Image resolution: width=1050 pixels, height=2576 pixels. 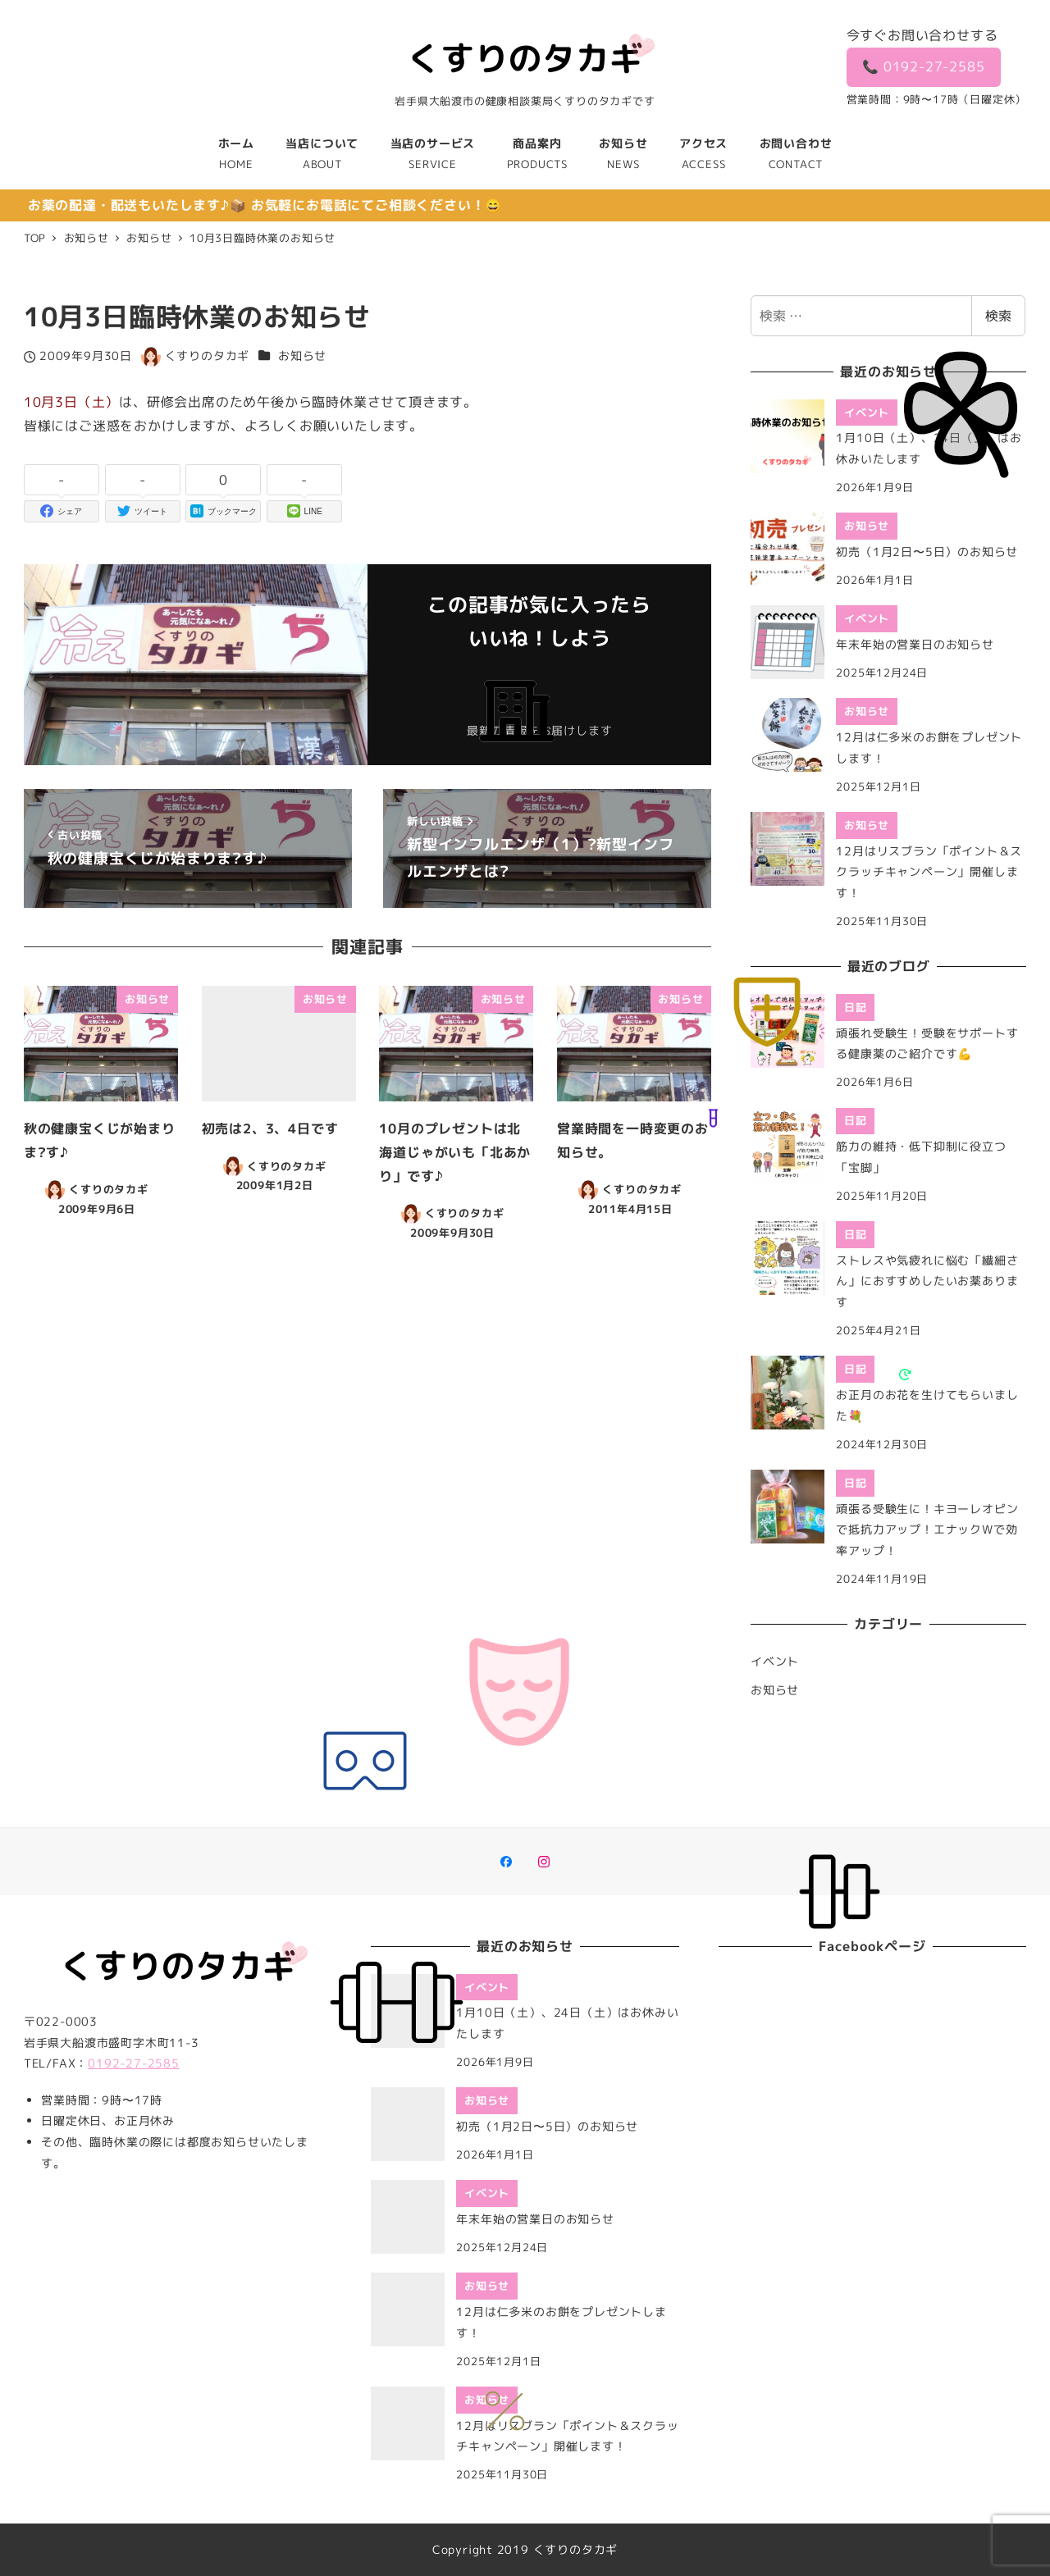 What do you see at coordinates (905, 1375) in the screenshot?
I see `restore to a previous version` at bounding box center [905, 1375].